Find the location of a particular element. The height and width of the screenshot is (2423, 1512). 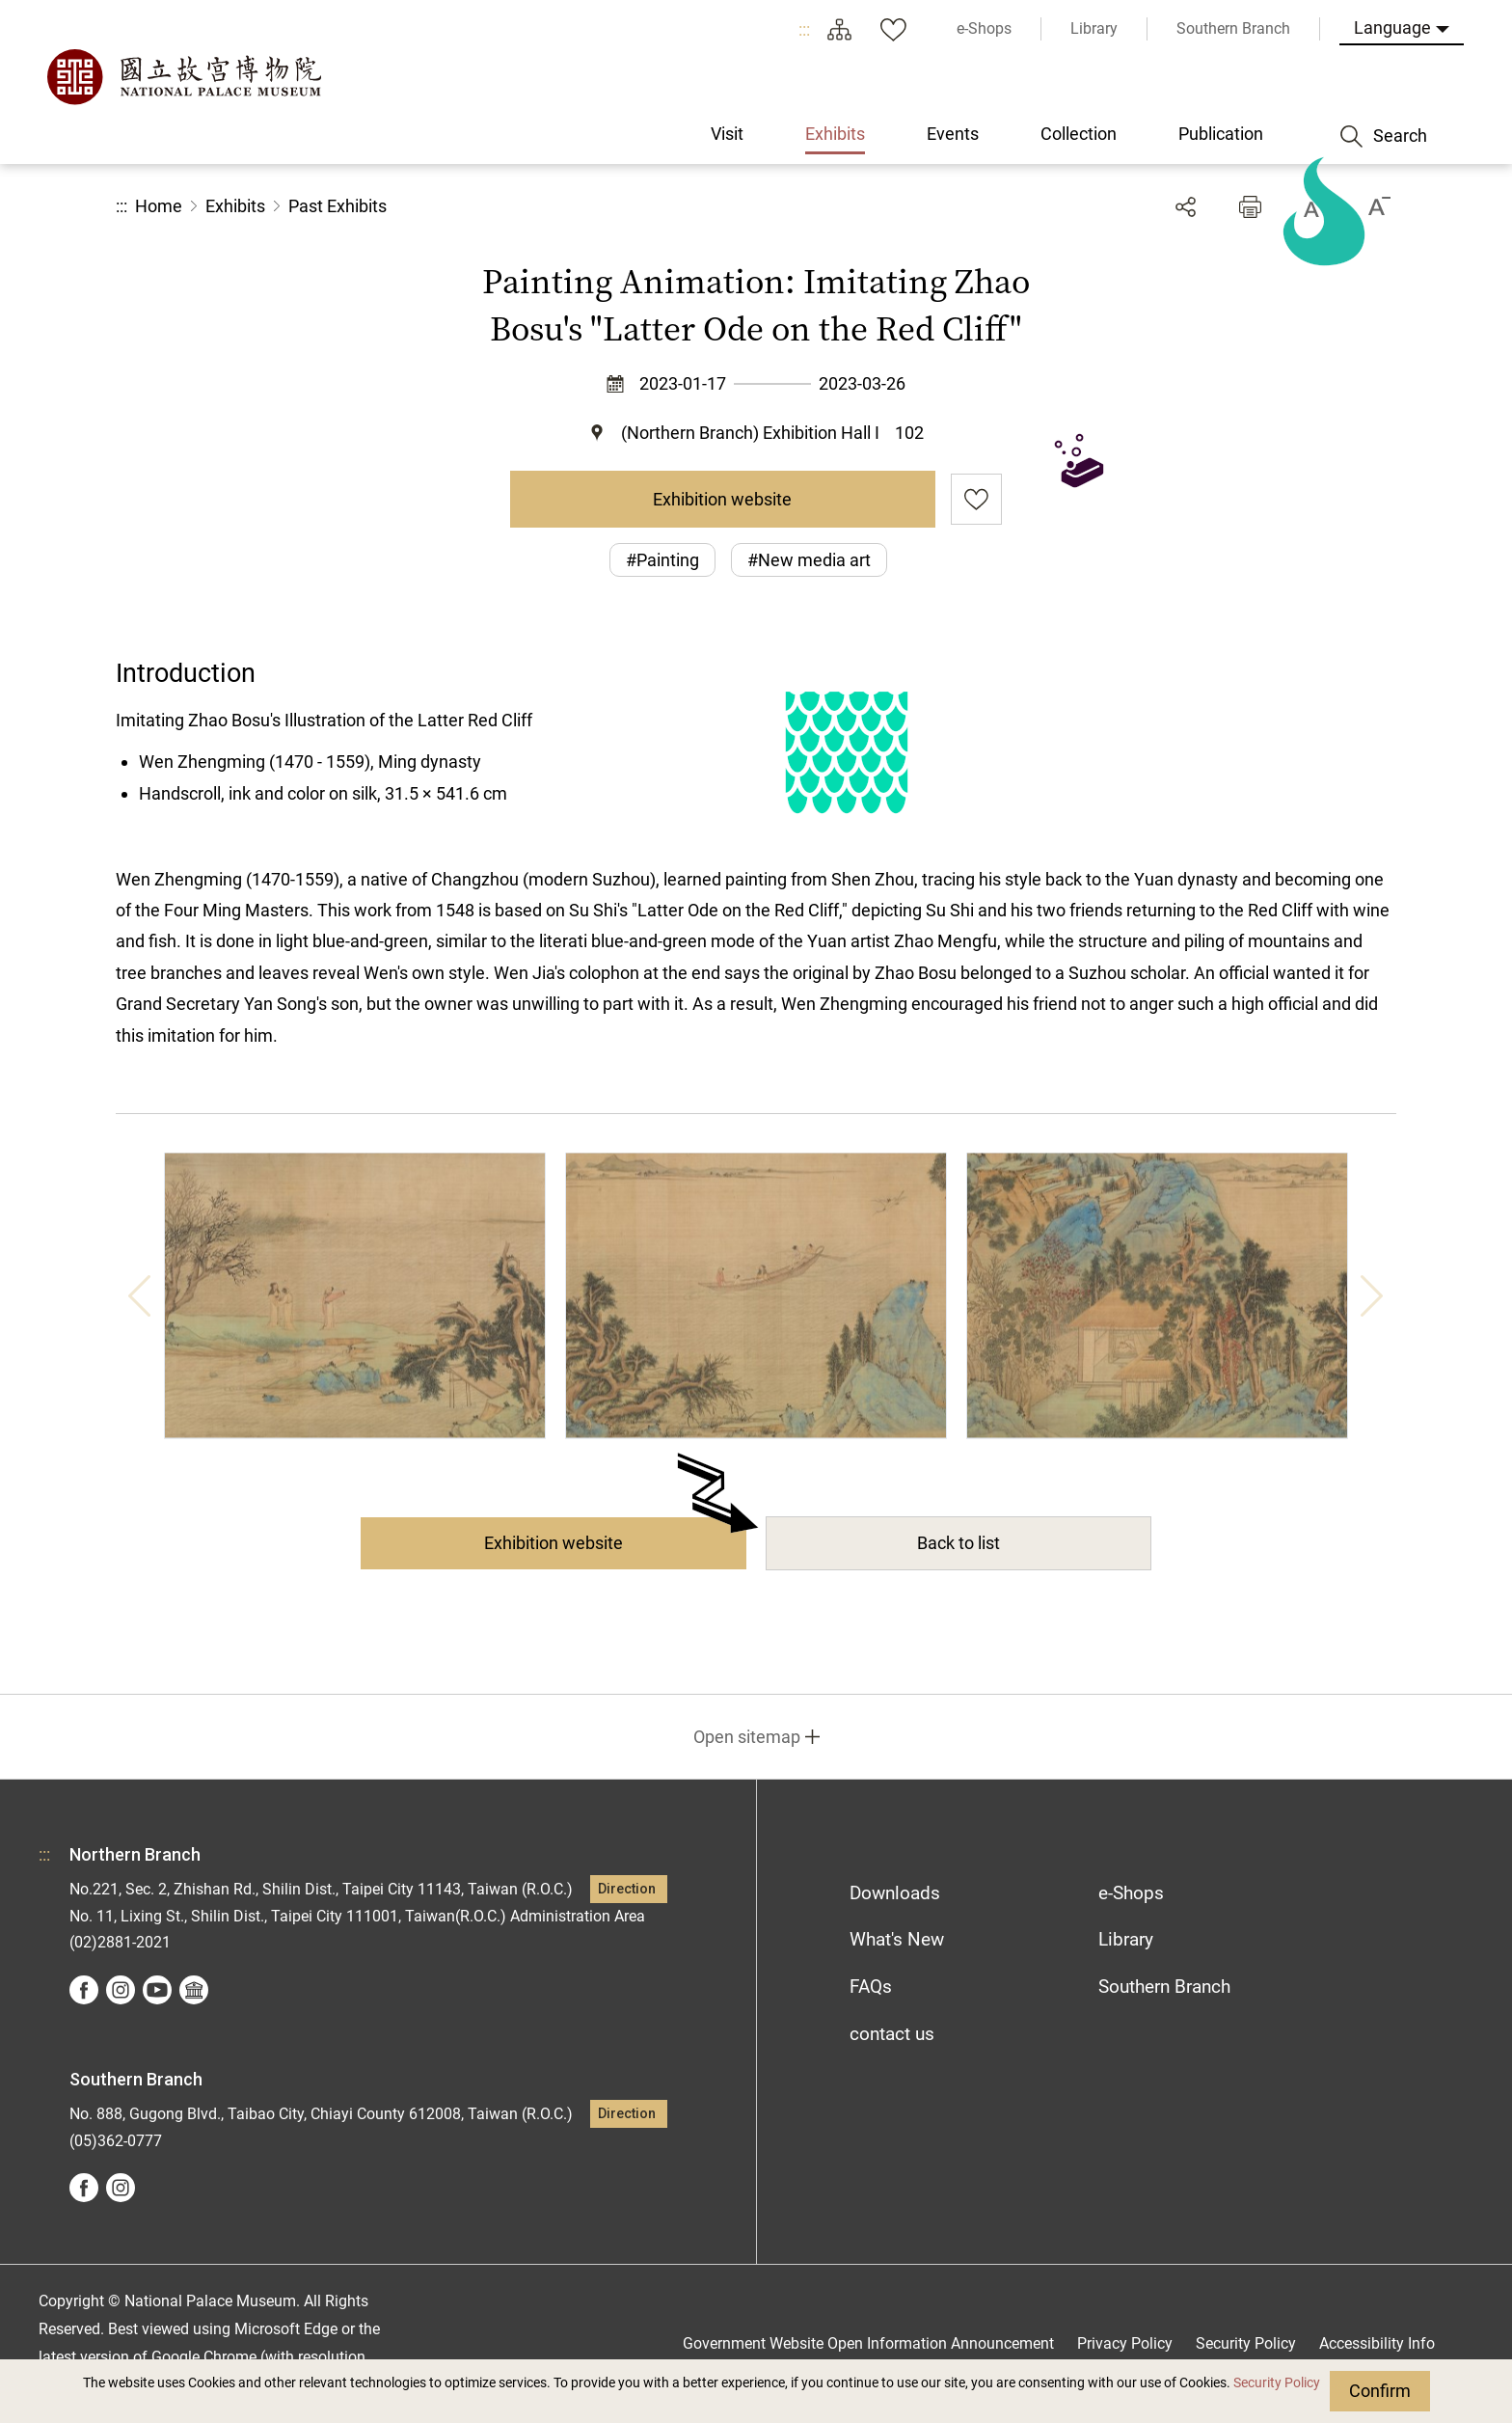

indicates fish or aquatic creature in a game inventory is located at coordinates (847, 752).